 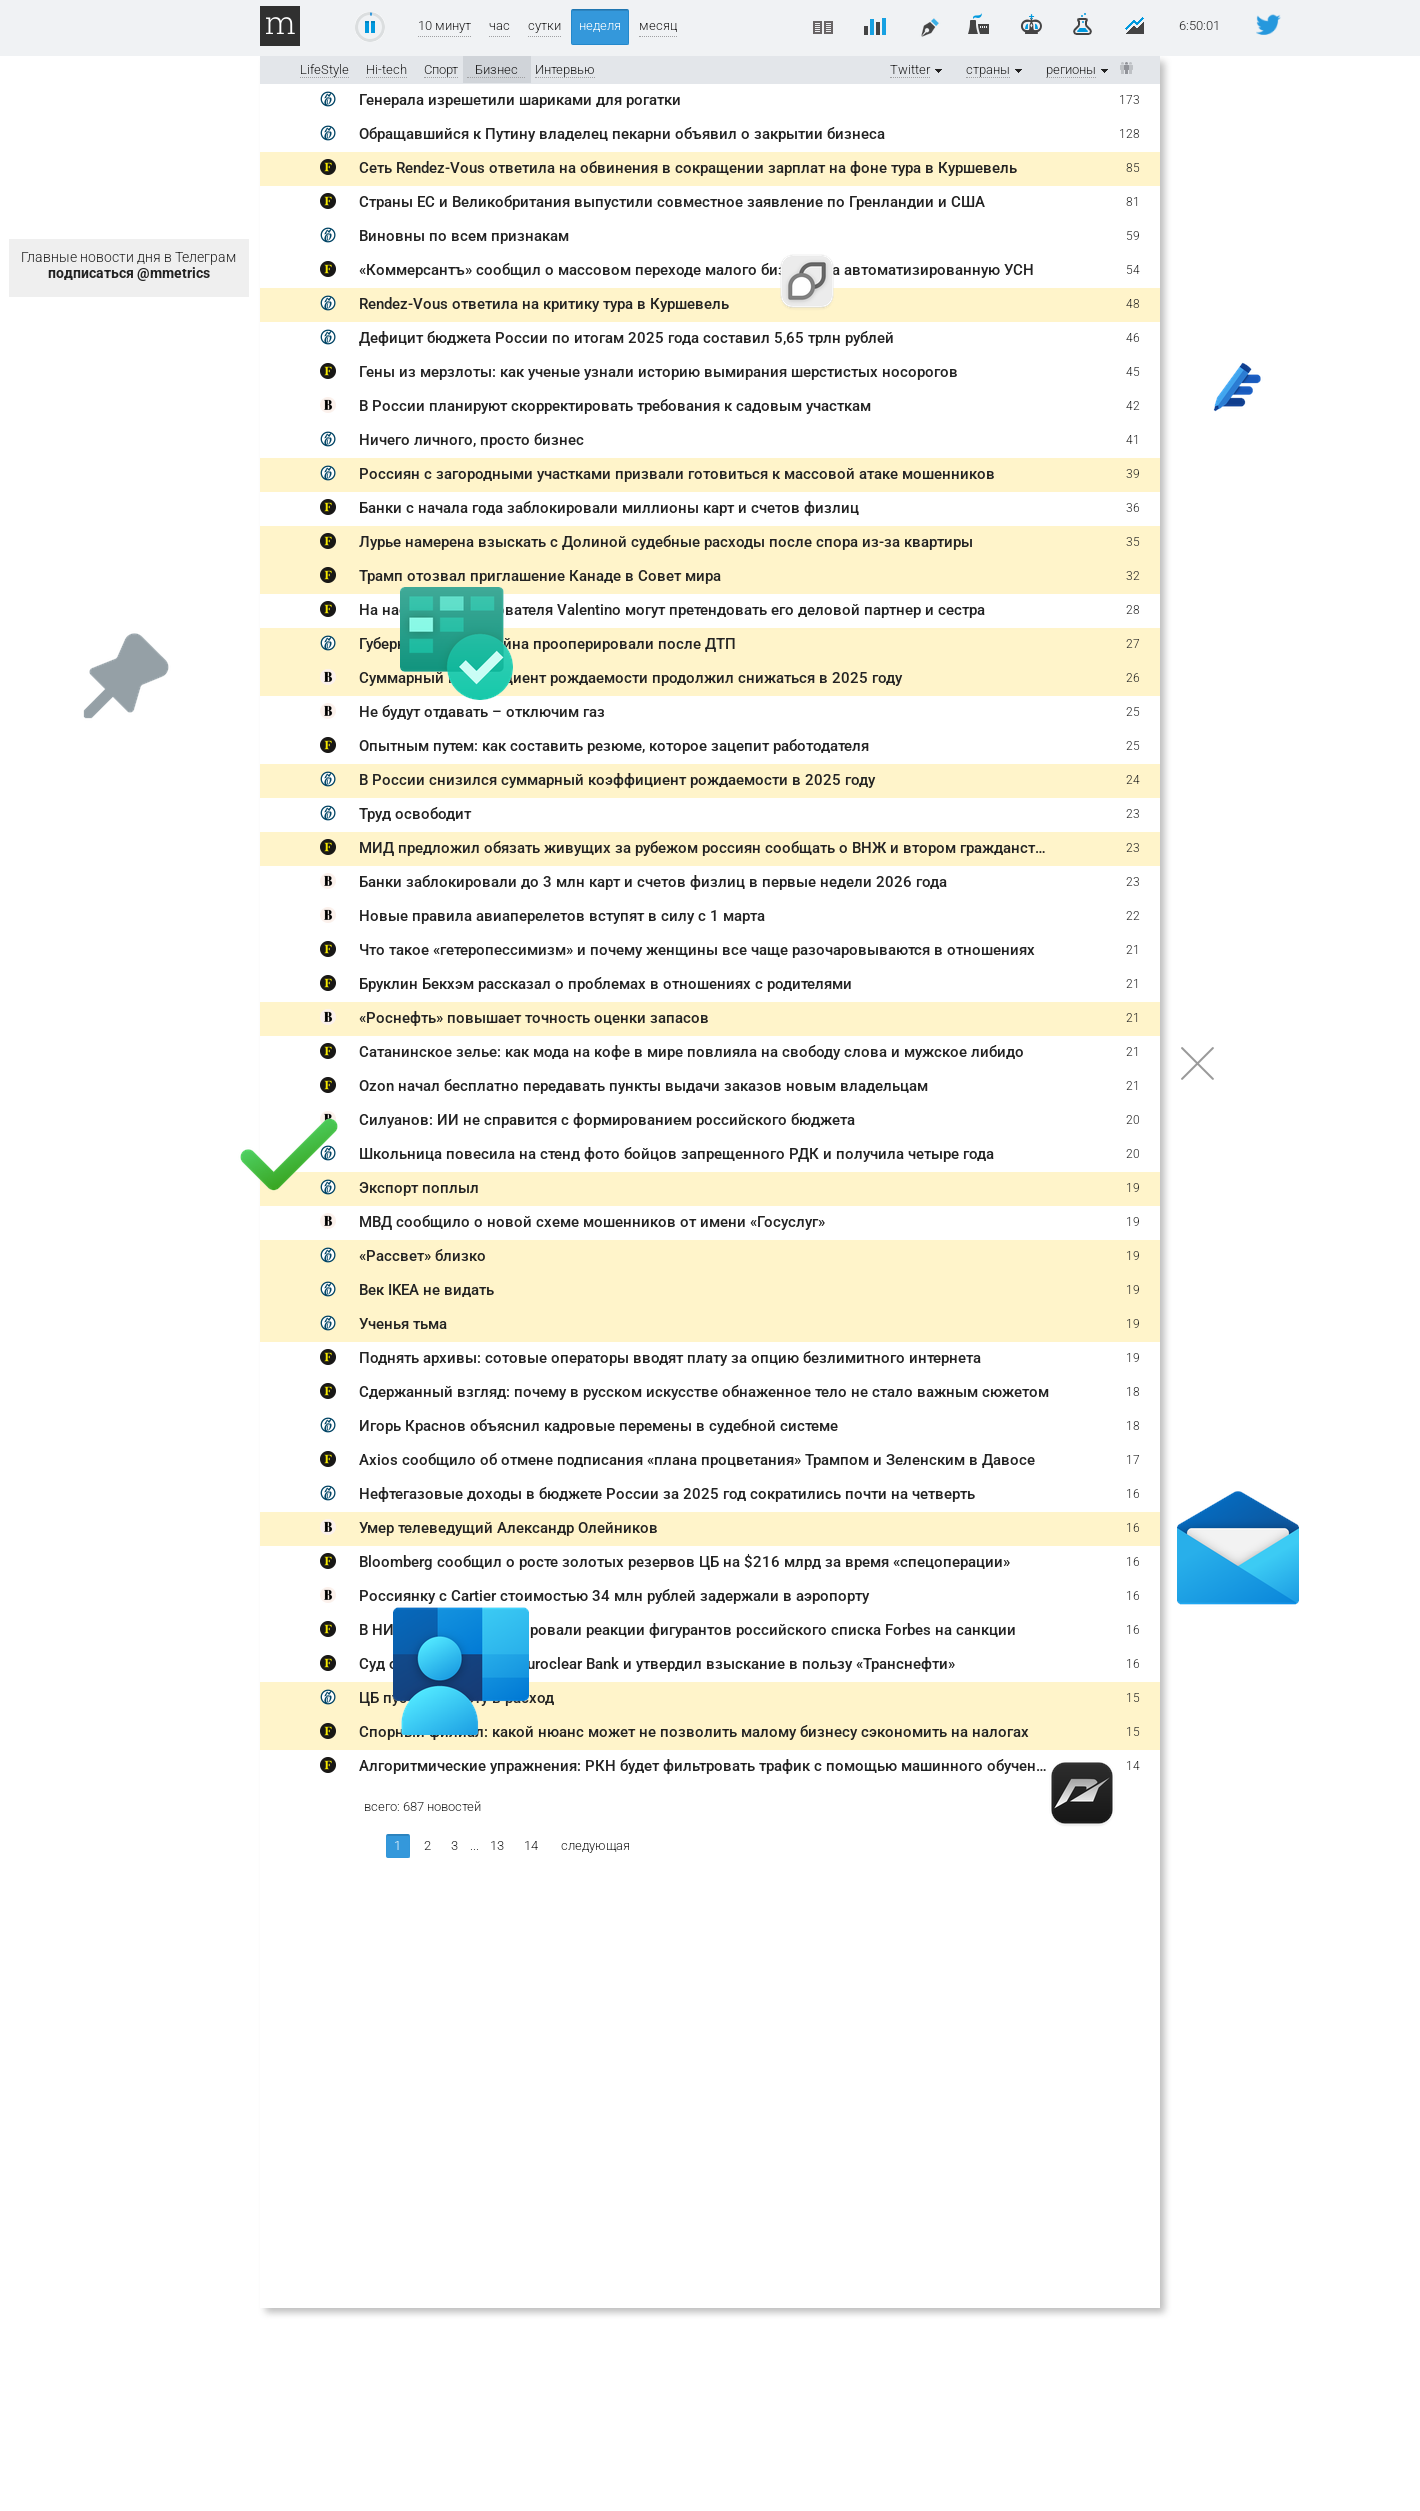 I want to click on indicates task or action completed successfully, so click(x=289, y=1157).